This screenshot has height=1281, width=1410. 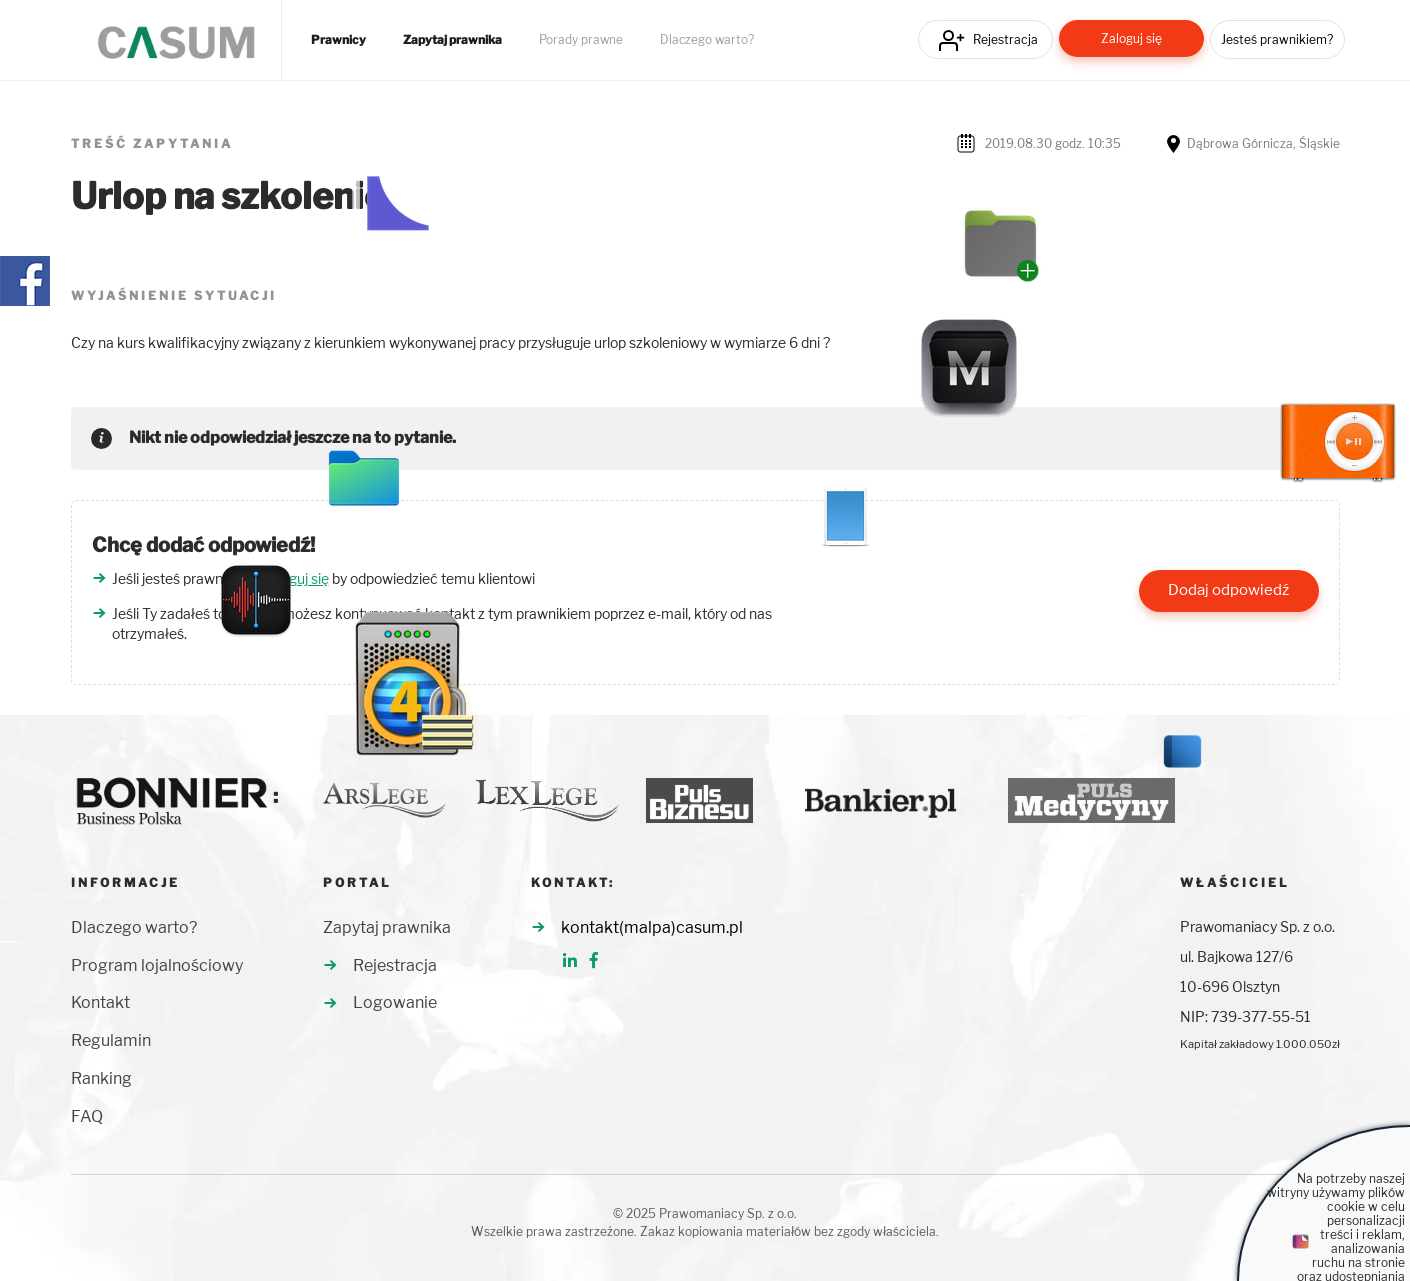 I want to click on open the color gradient settings folder, so click(x=364, y=480).